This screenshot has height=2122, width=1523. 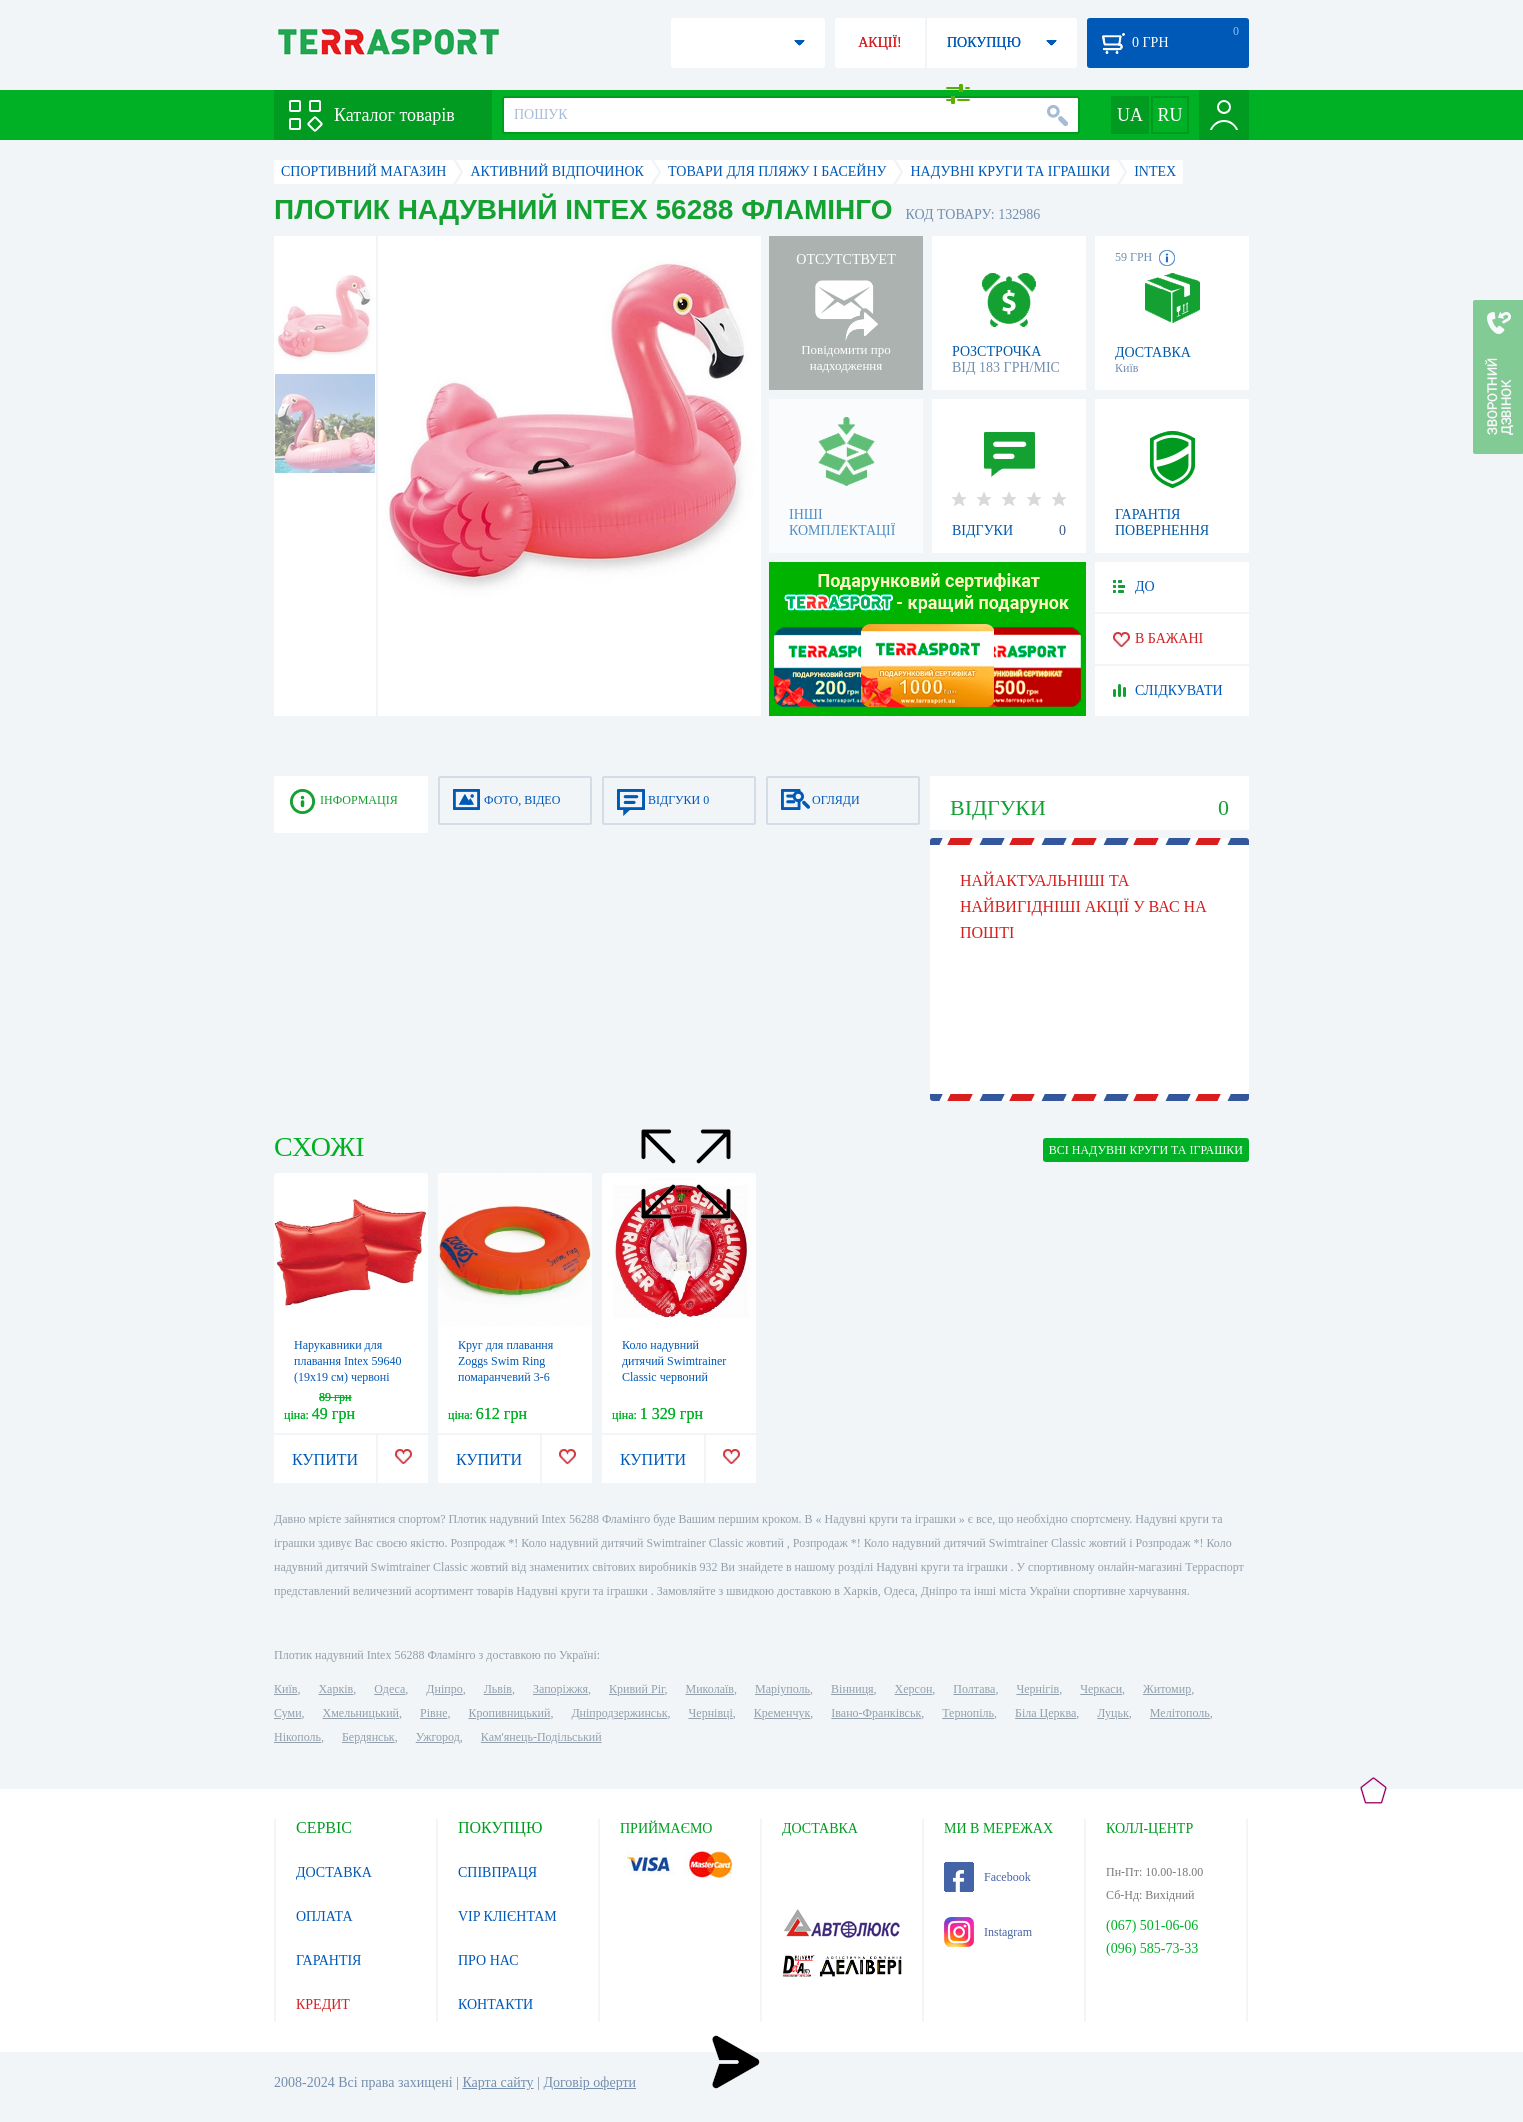 I want to click on expand to fullscreen mode, so click(x=686, y=1174).